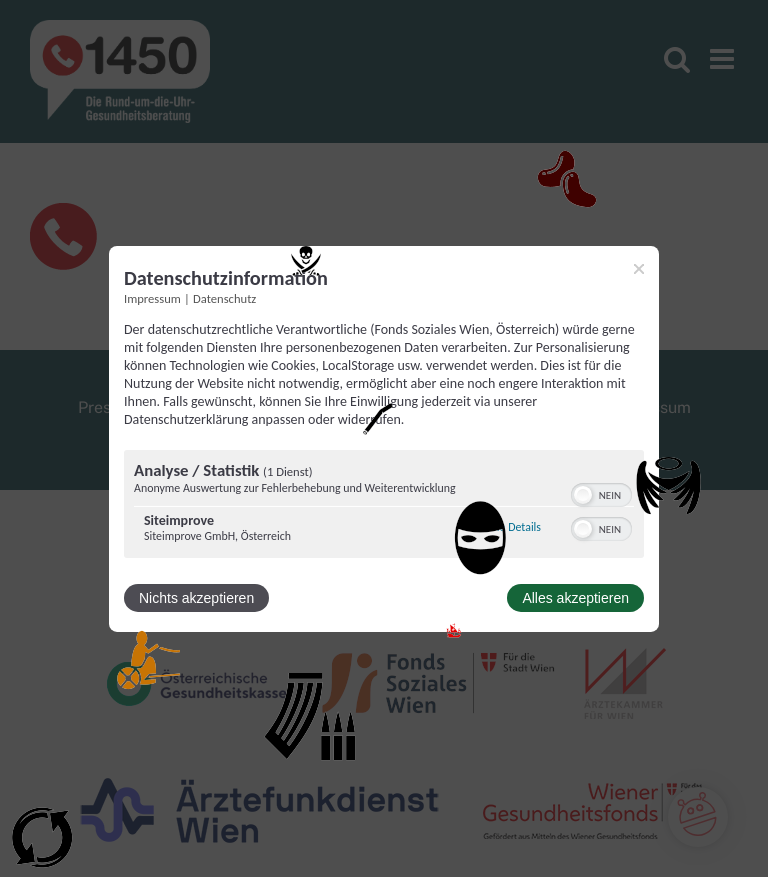 The width and height of the screenshot is (768, 877). I want to click on select chariot unit in strategy game, so click(148, 658).